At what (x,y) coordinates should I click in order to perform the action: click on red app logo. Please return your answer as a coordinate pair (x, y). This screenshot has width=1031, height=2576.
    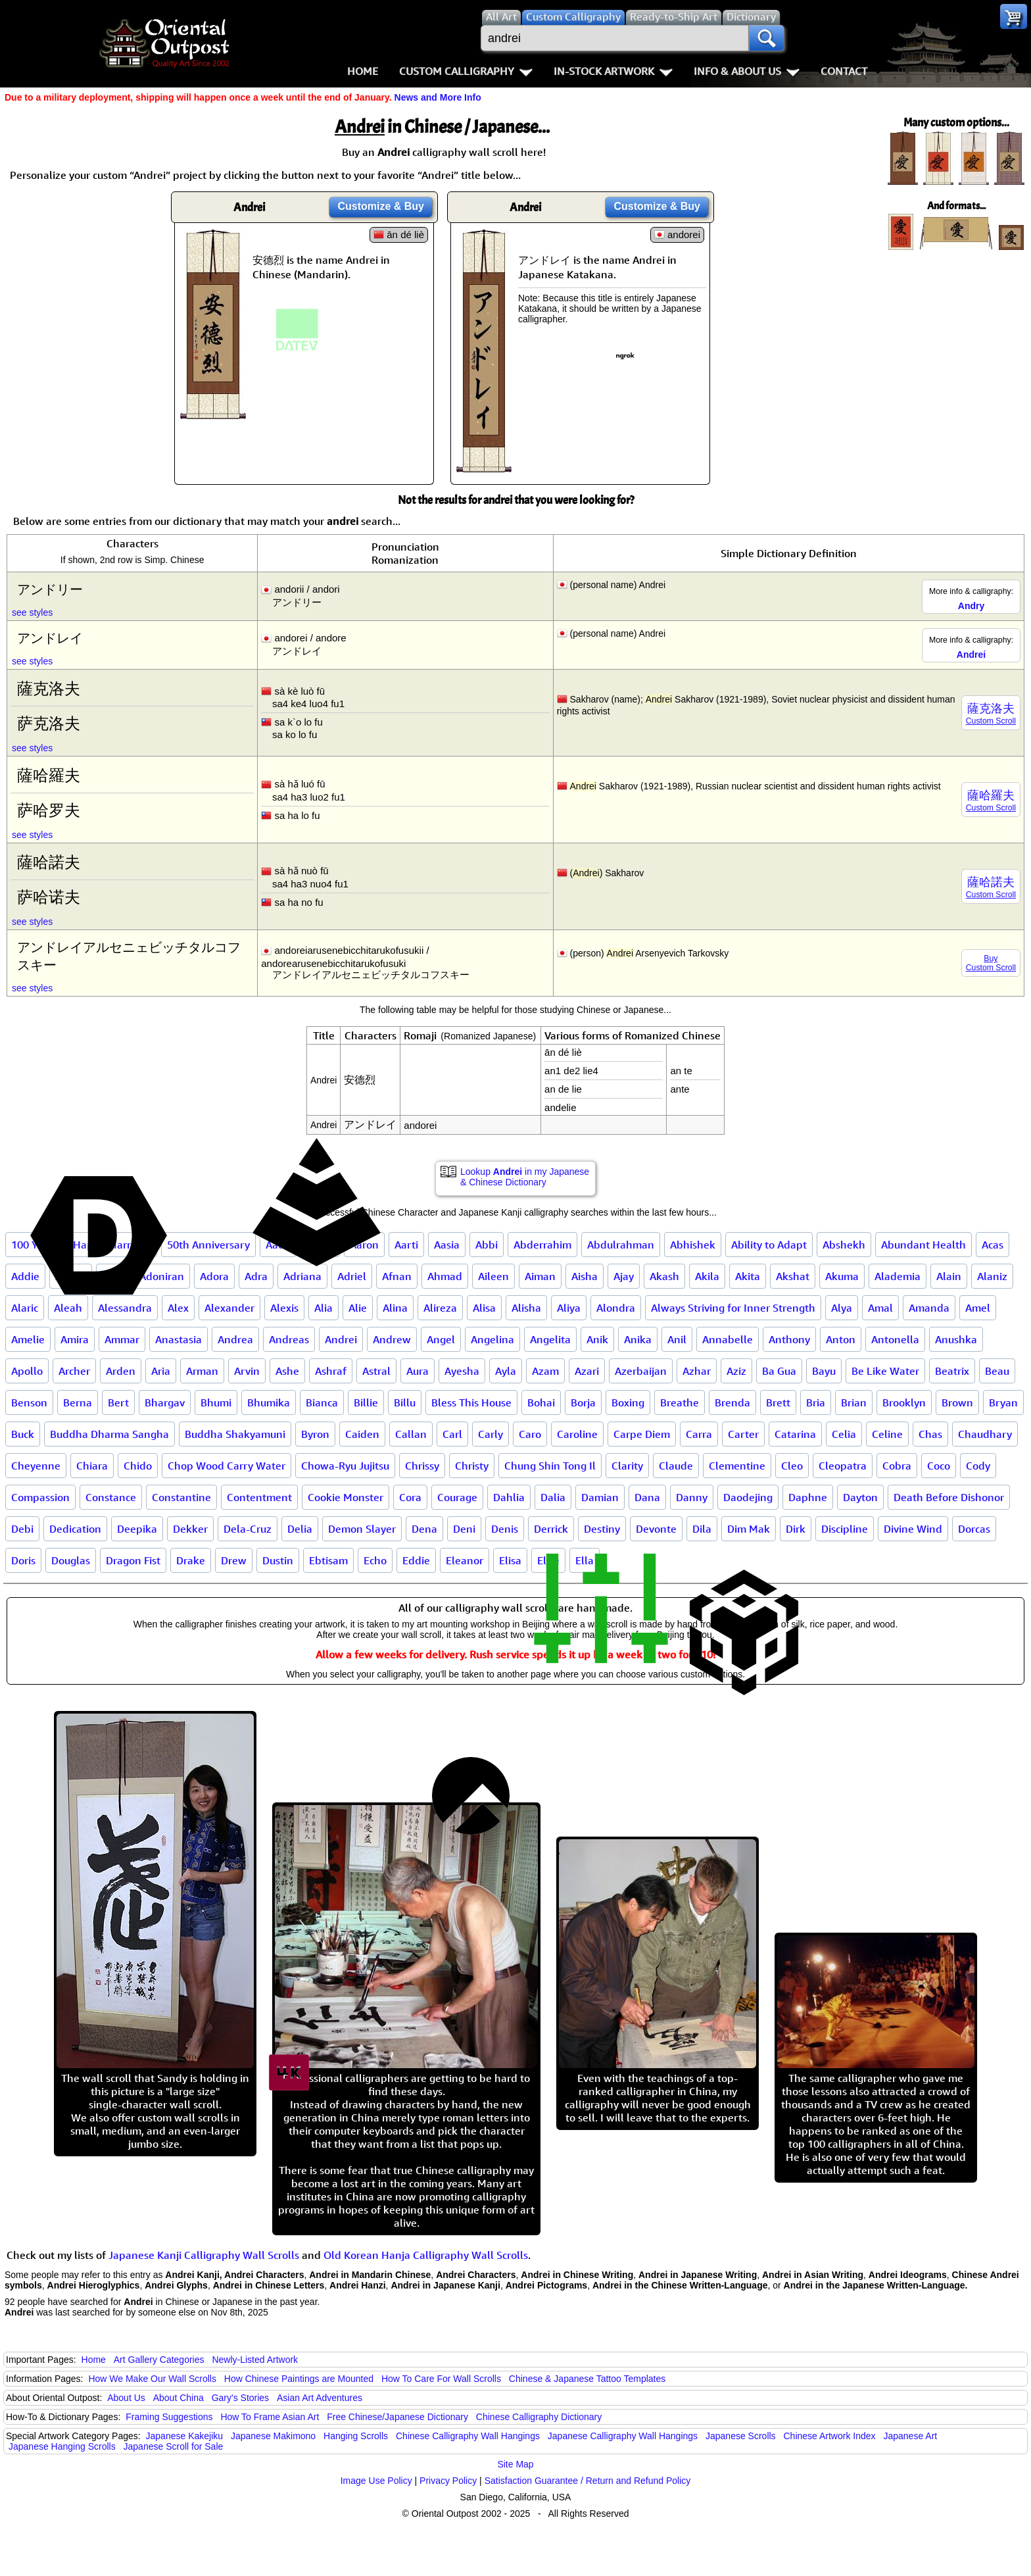
    Looking at the image, I should click on (316, 1202).